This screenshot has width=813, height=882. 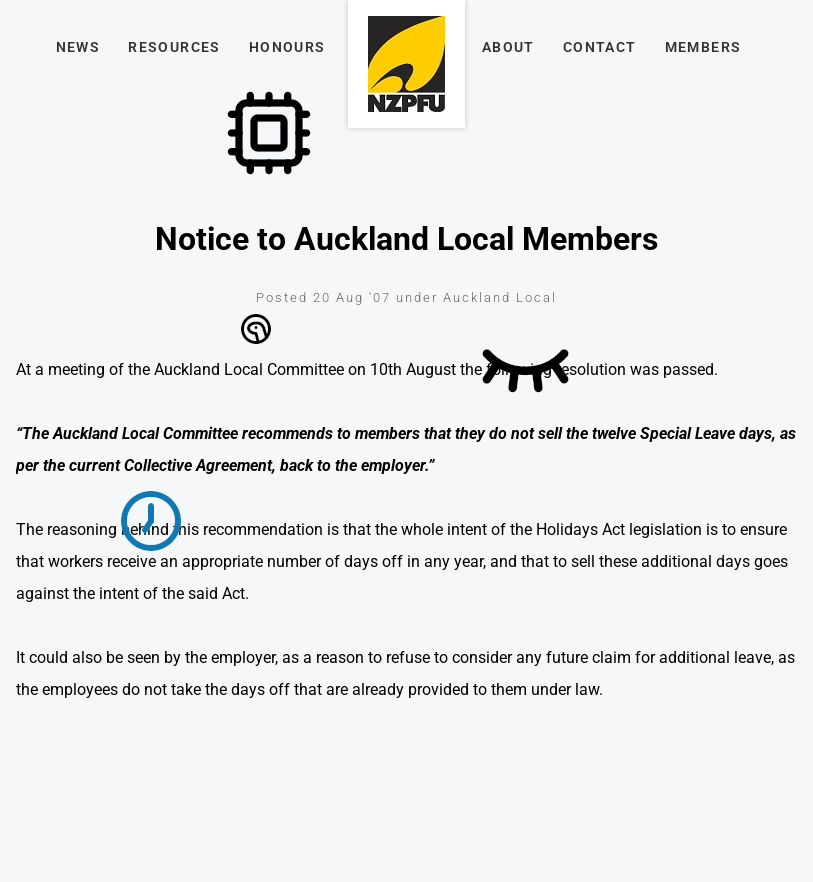 What do you see at coordinates (525, 366) in the screenshot?
I see `hide password or sensitive content` at bounding box center [525, 366].